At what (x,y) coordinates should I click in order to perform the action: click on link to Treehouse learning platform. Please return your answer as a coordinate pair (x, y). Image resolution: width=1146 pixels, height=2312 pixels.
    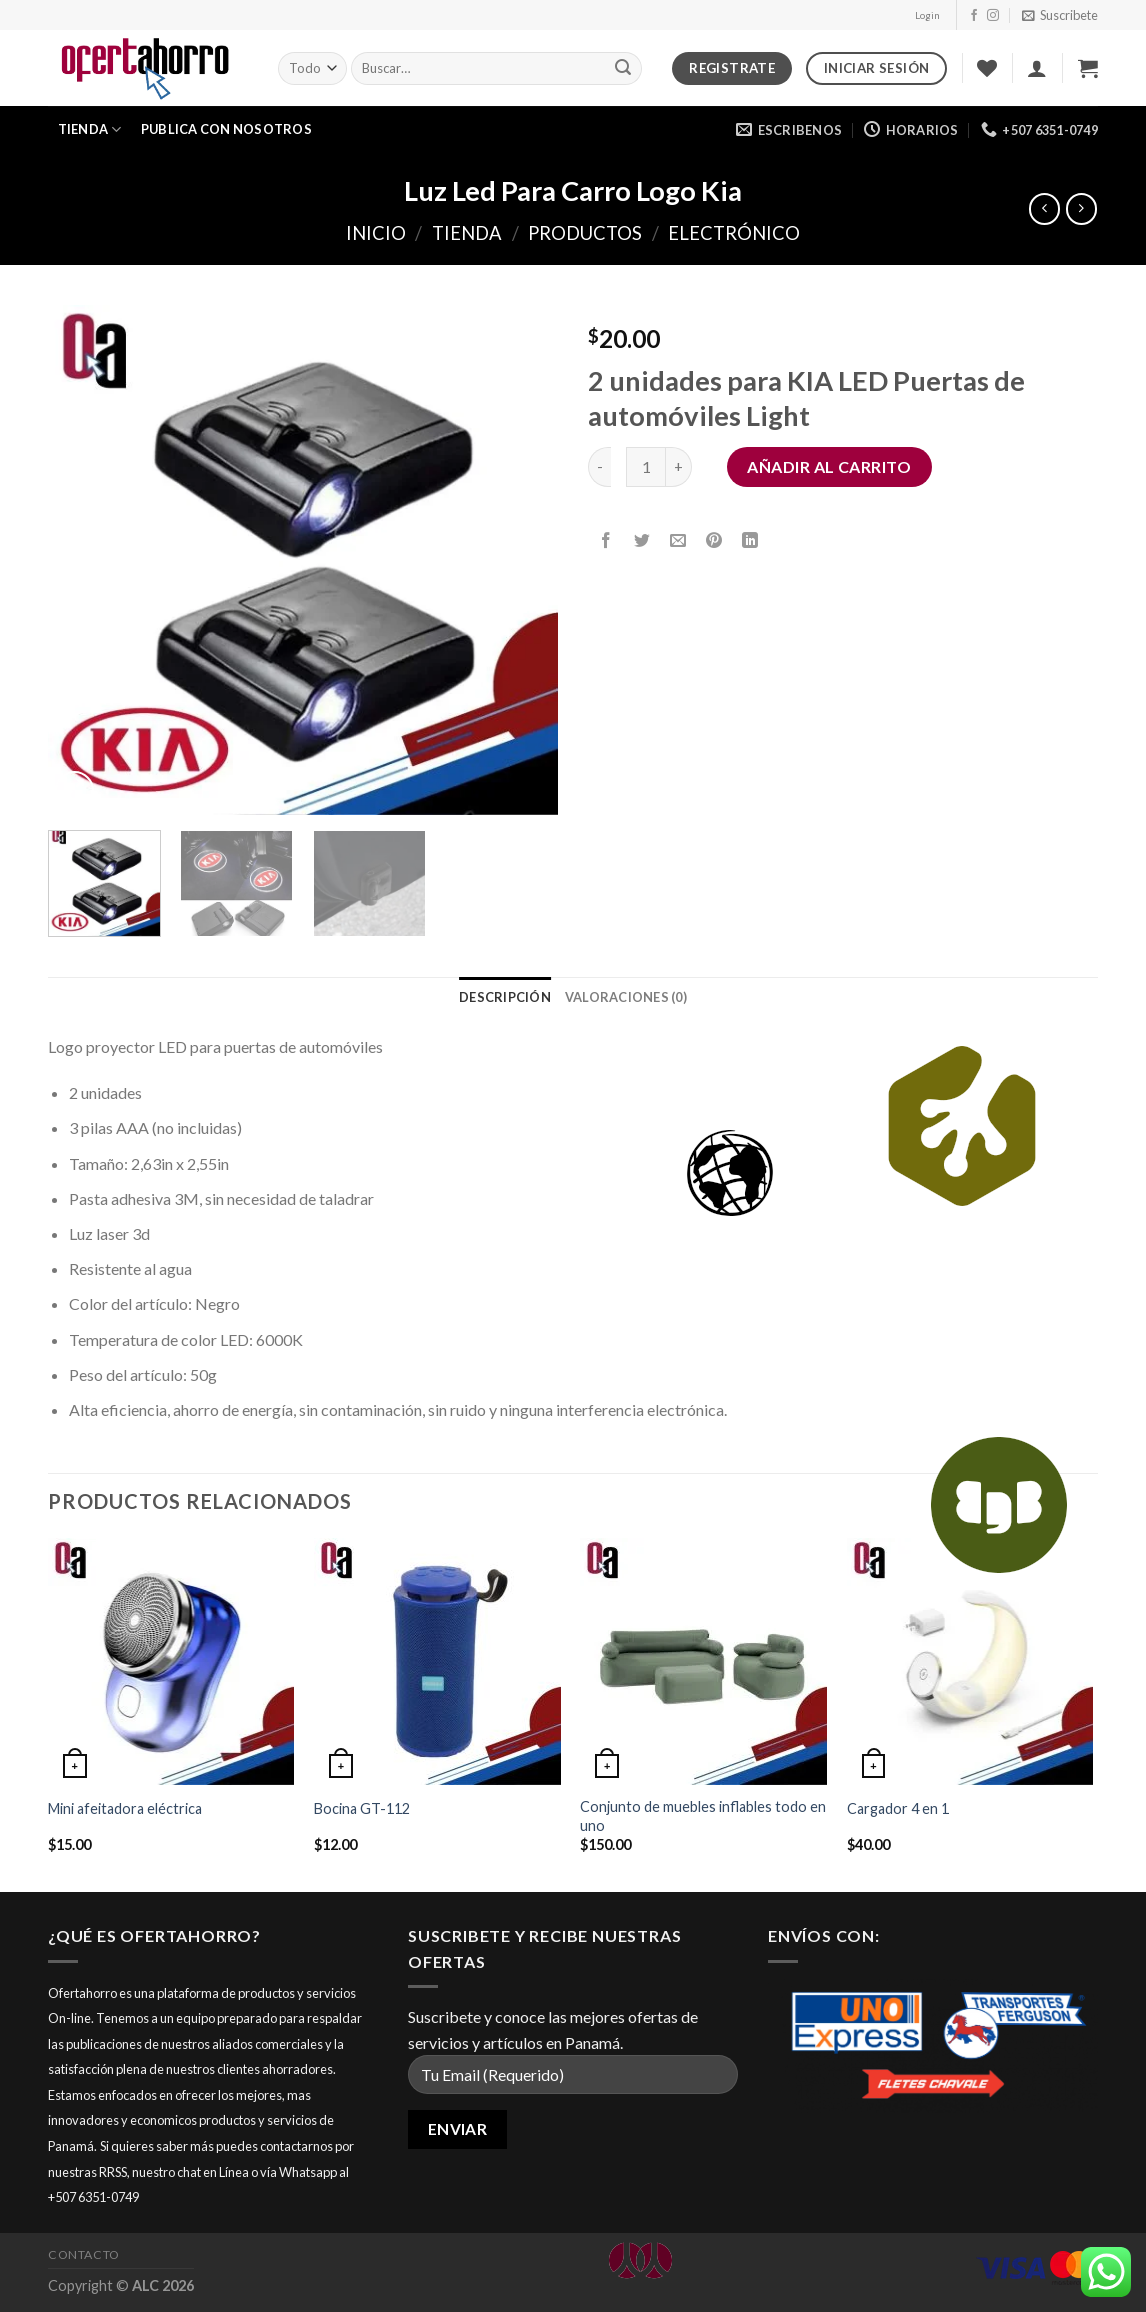
    Looking at the image, I should click on (962, 1126).